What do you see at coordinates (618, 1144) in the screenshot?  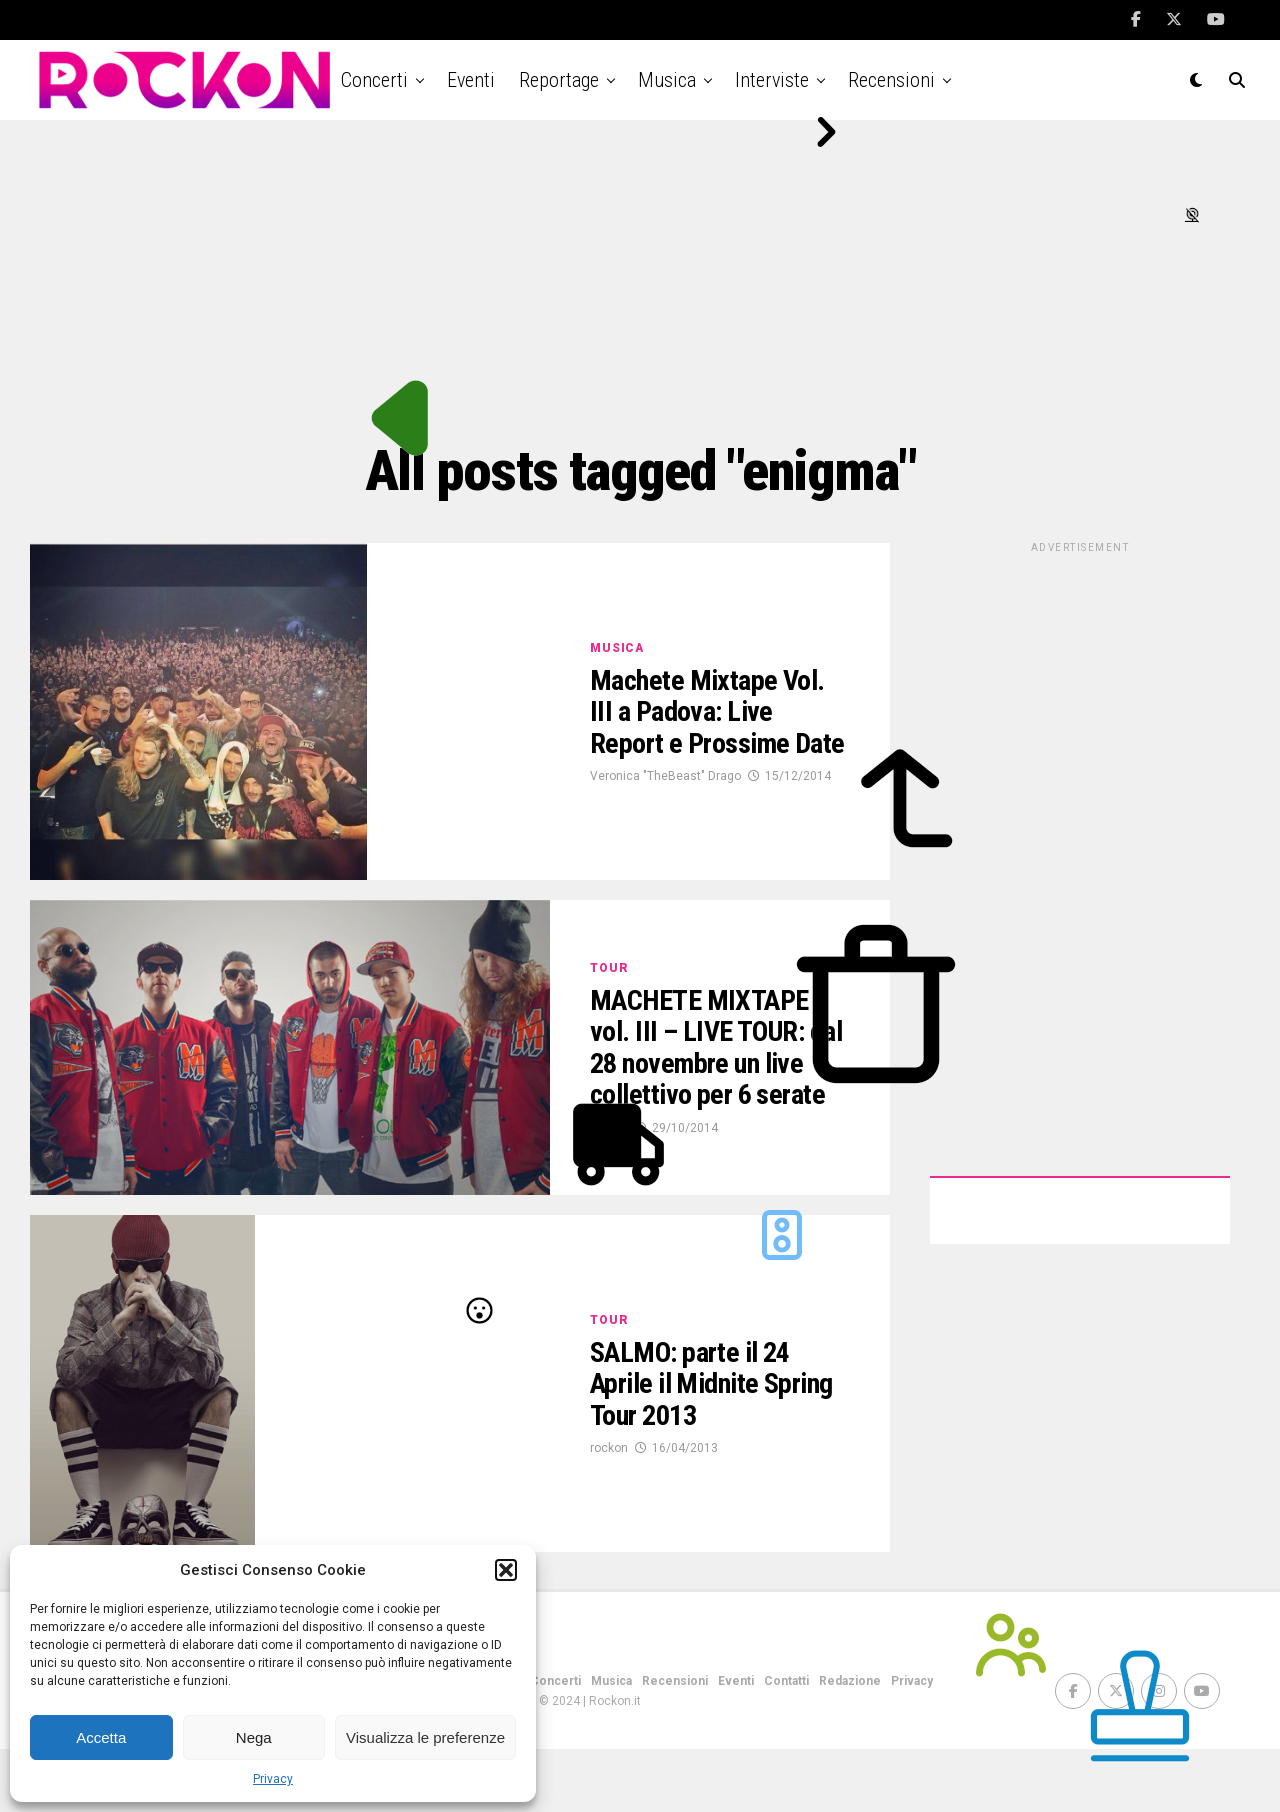 I see `access delivery or shipping options` at bounding box center [618, 1144].